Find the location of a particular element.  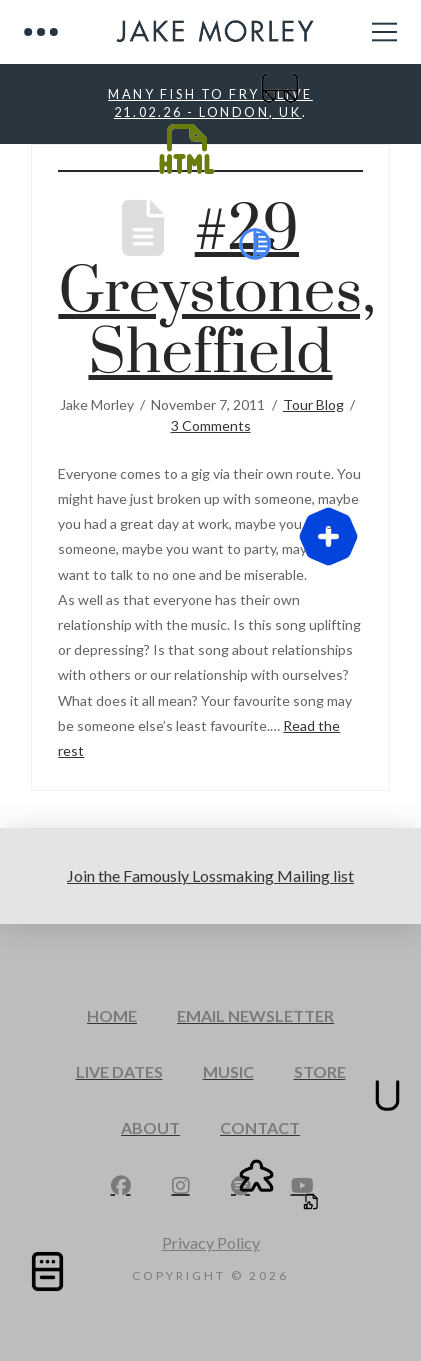

represents the letter U in text or keyboard input is located at coordinates (387, 1095).